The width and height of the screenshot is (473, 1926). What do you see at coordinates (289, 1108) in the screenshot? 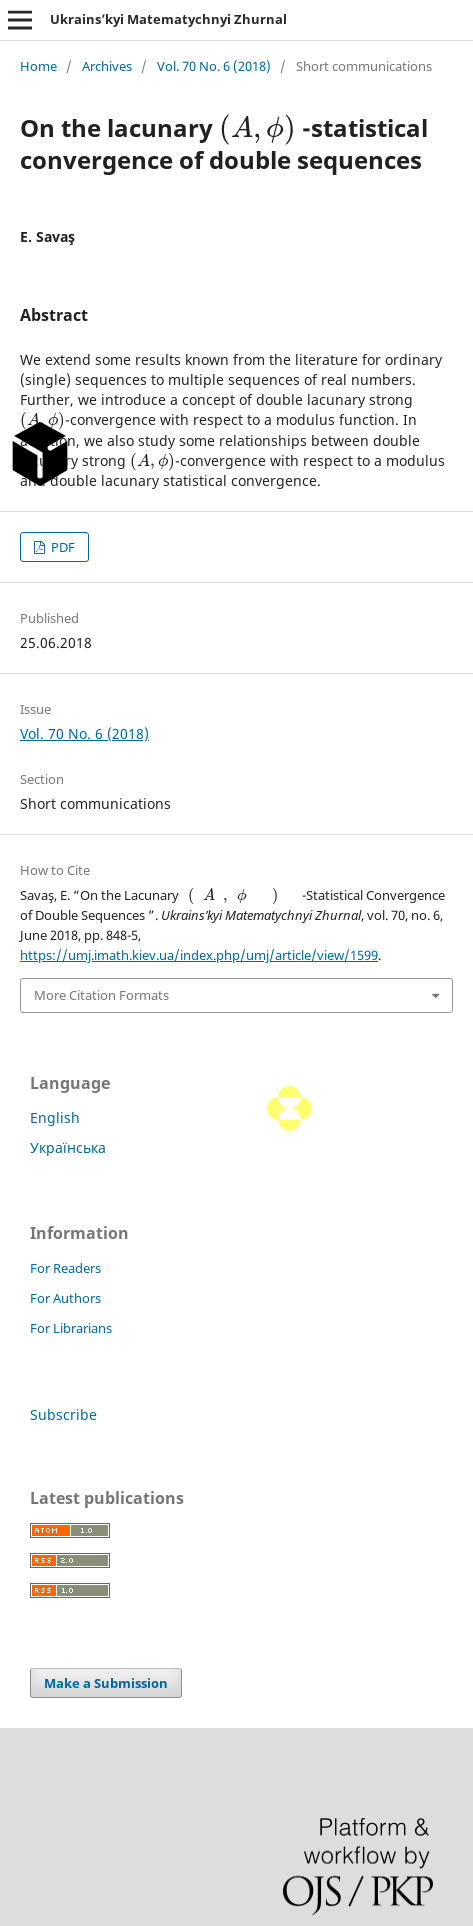
I see `Merck pharmaceutical company logo` at bounding box center [289, 1108].